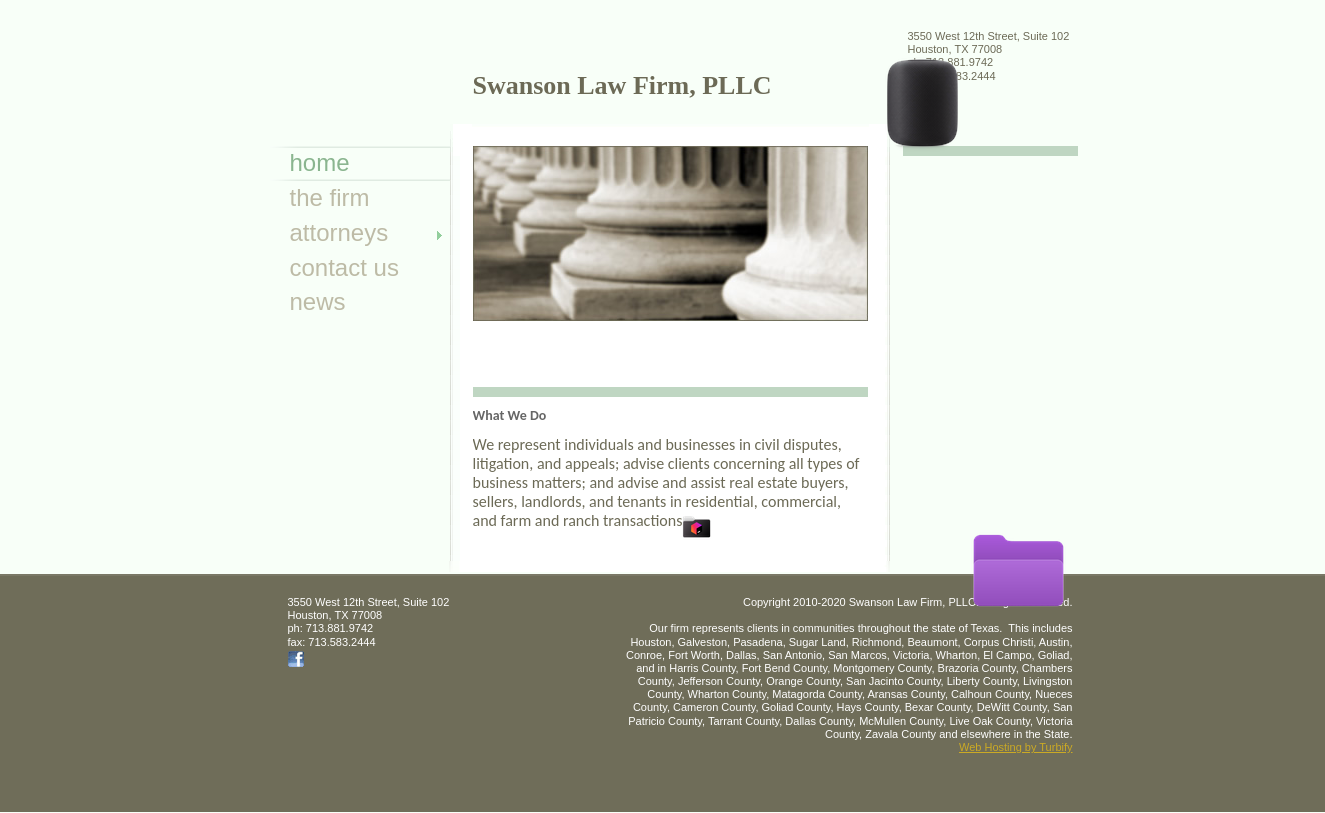  I want to click on open folder containing JetBrains Toolbox projects, so click(696, 527).